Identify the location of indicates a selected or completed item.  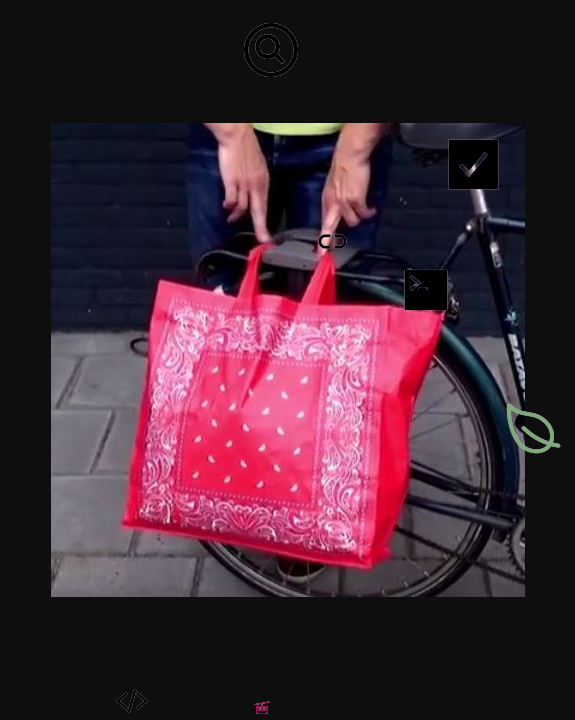
(473, 164).